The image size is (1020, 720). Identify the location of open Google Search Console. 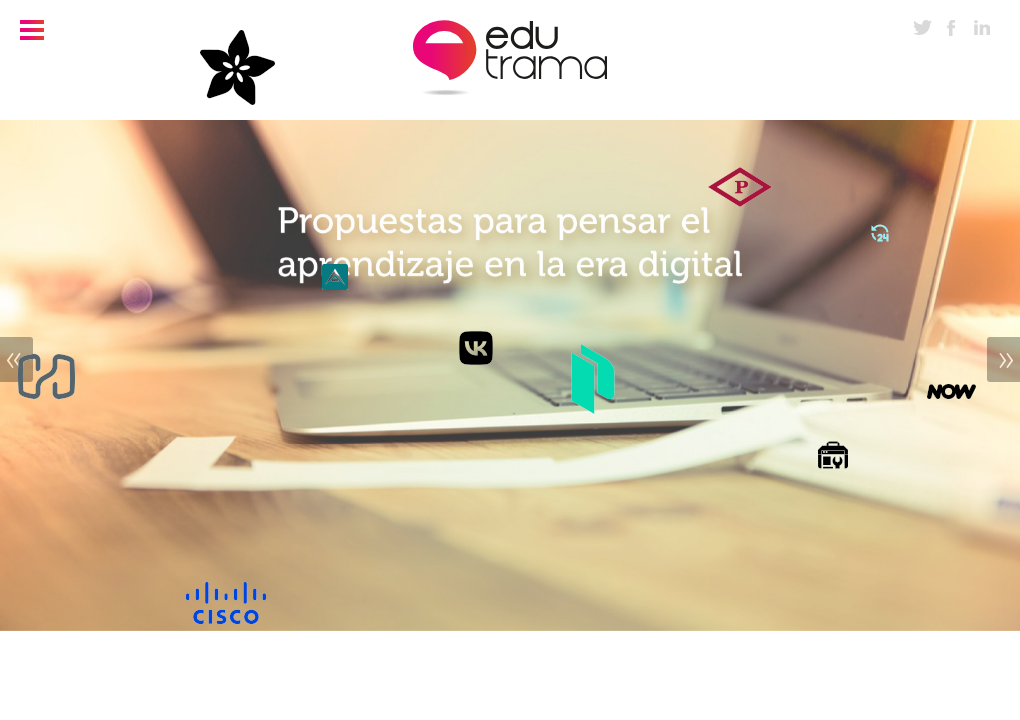
(833, 455).